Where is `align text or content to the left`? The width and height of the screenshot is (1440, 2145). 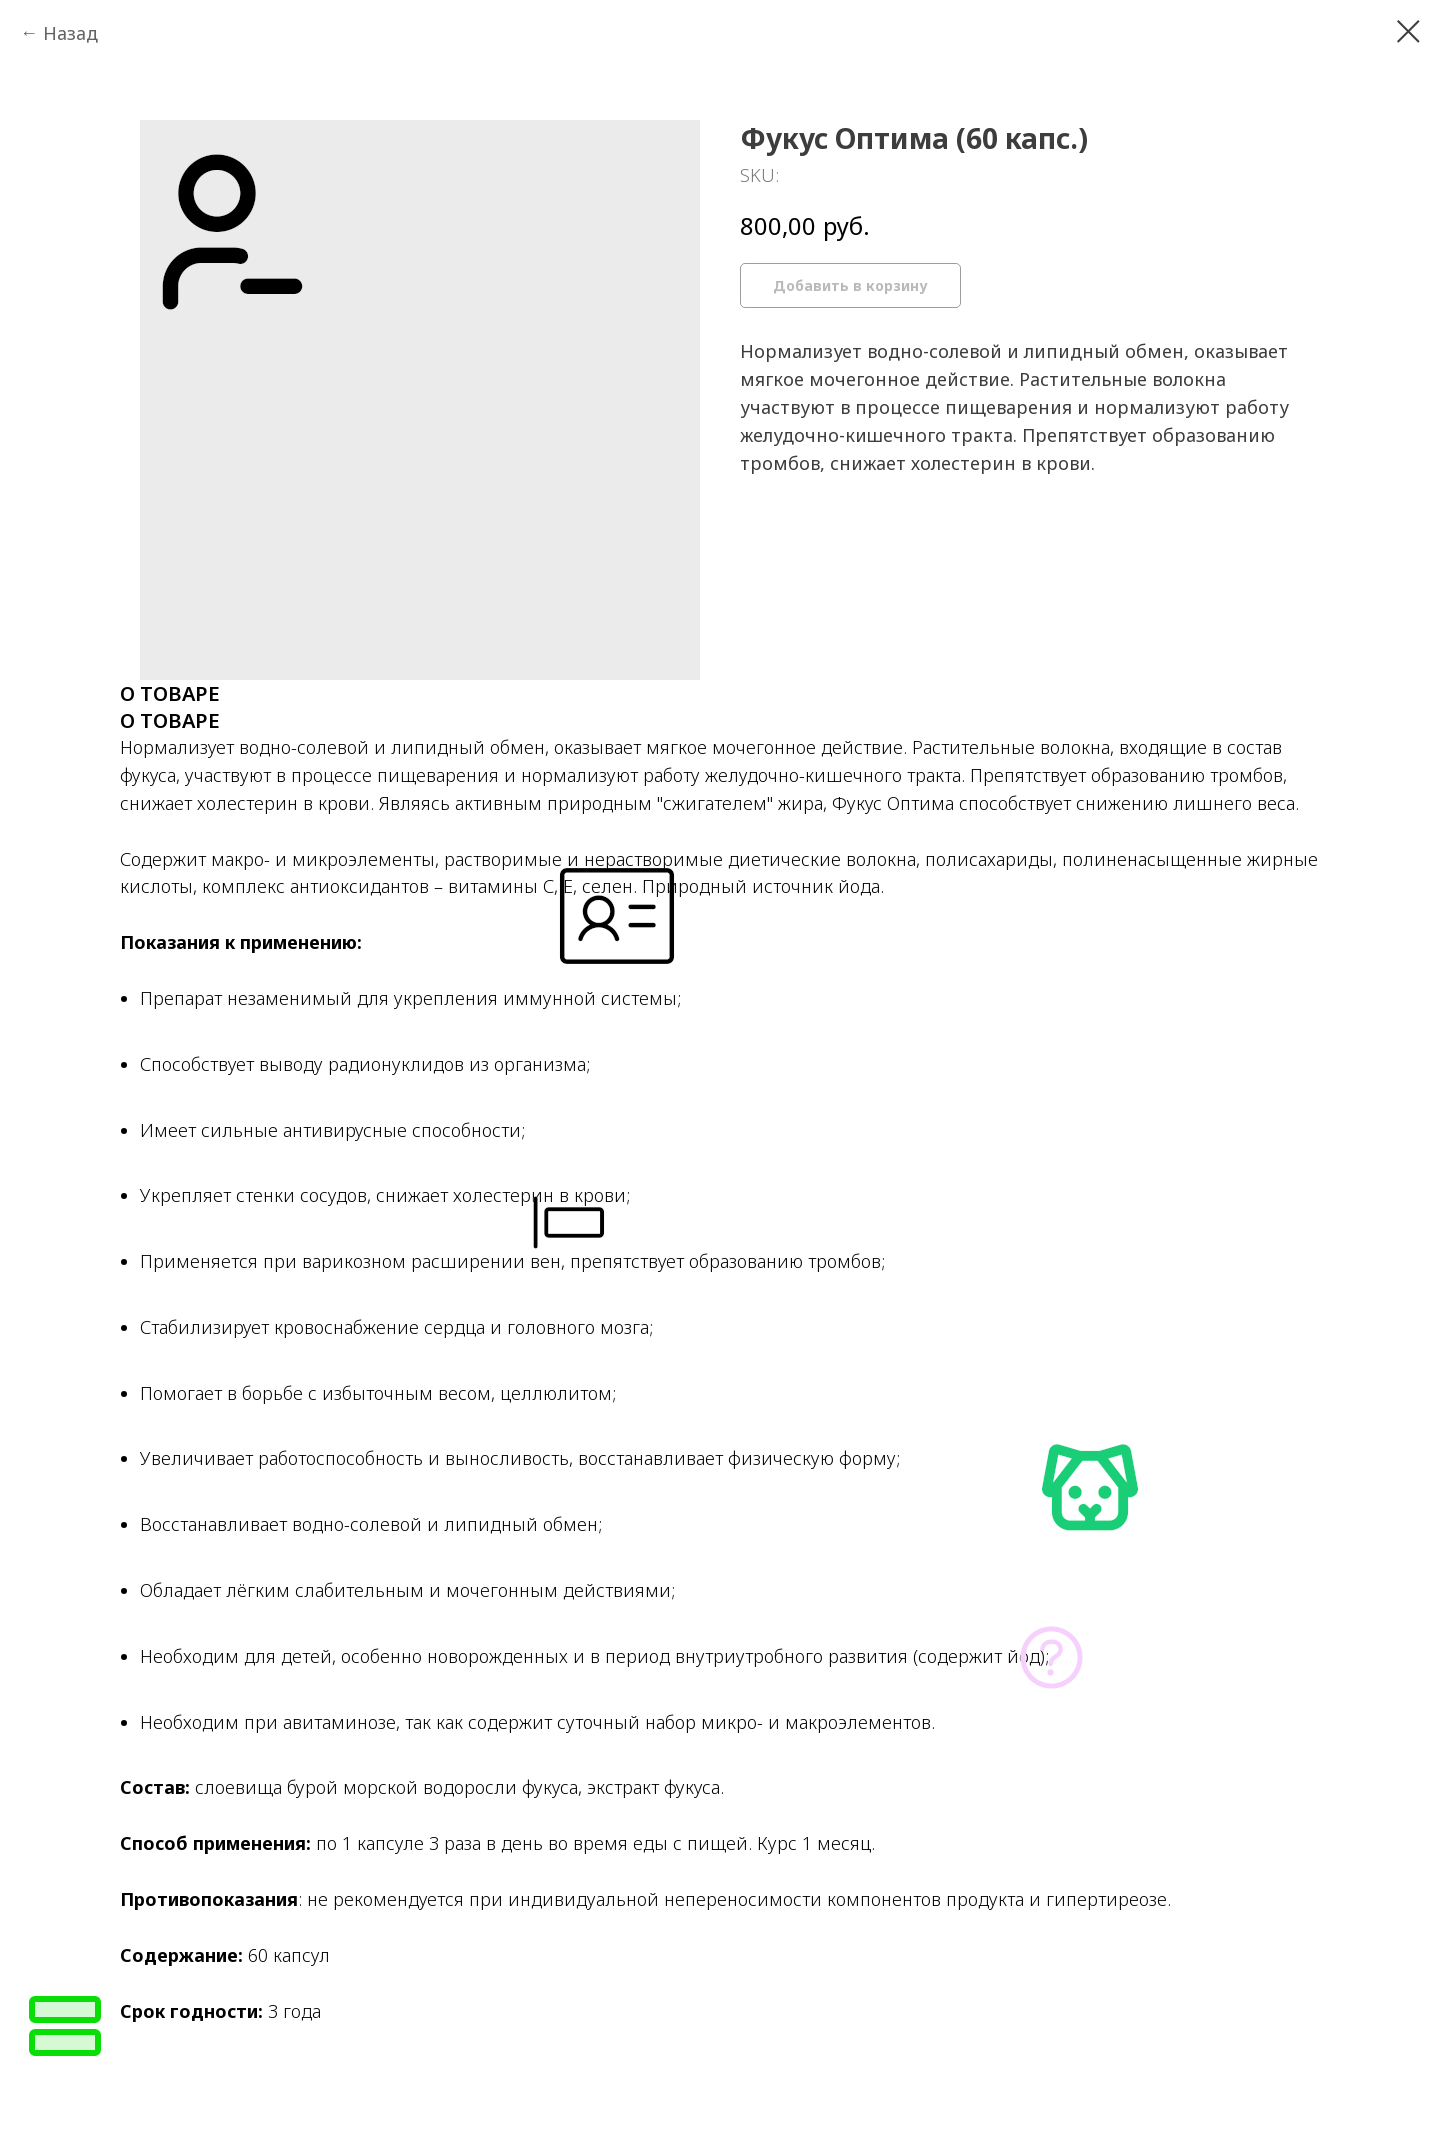
align text or content to the left is located at coordinates (567, 1222).